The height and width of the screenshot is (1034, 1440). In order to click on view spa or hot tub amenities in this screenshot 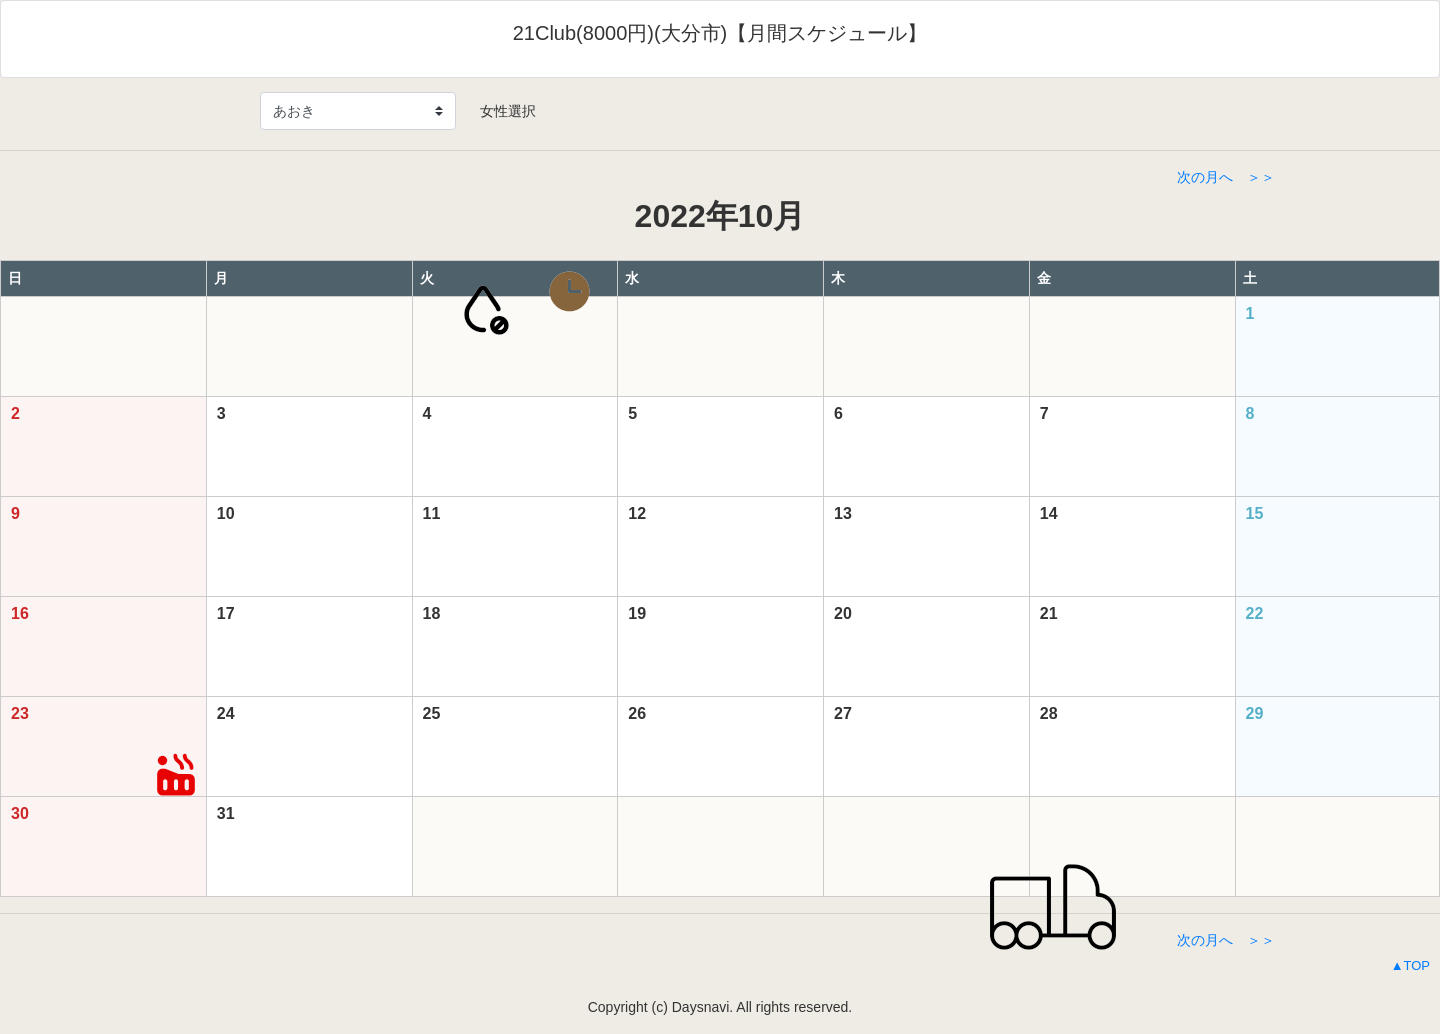, I will do `click(176, 774)`.